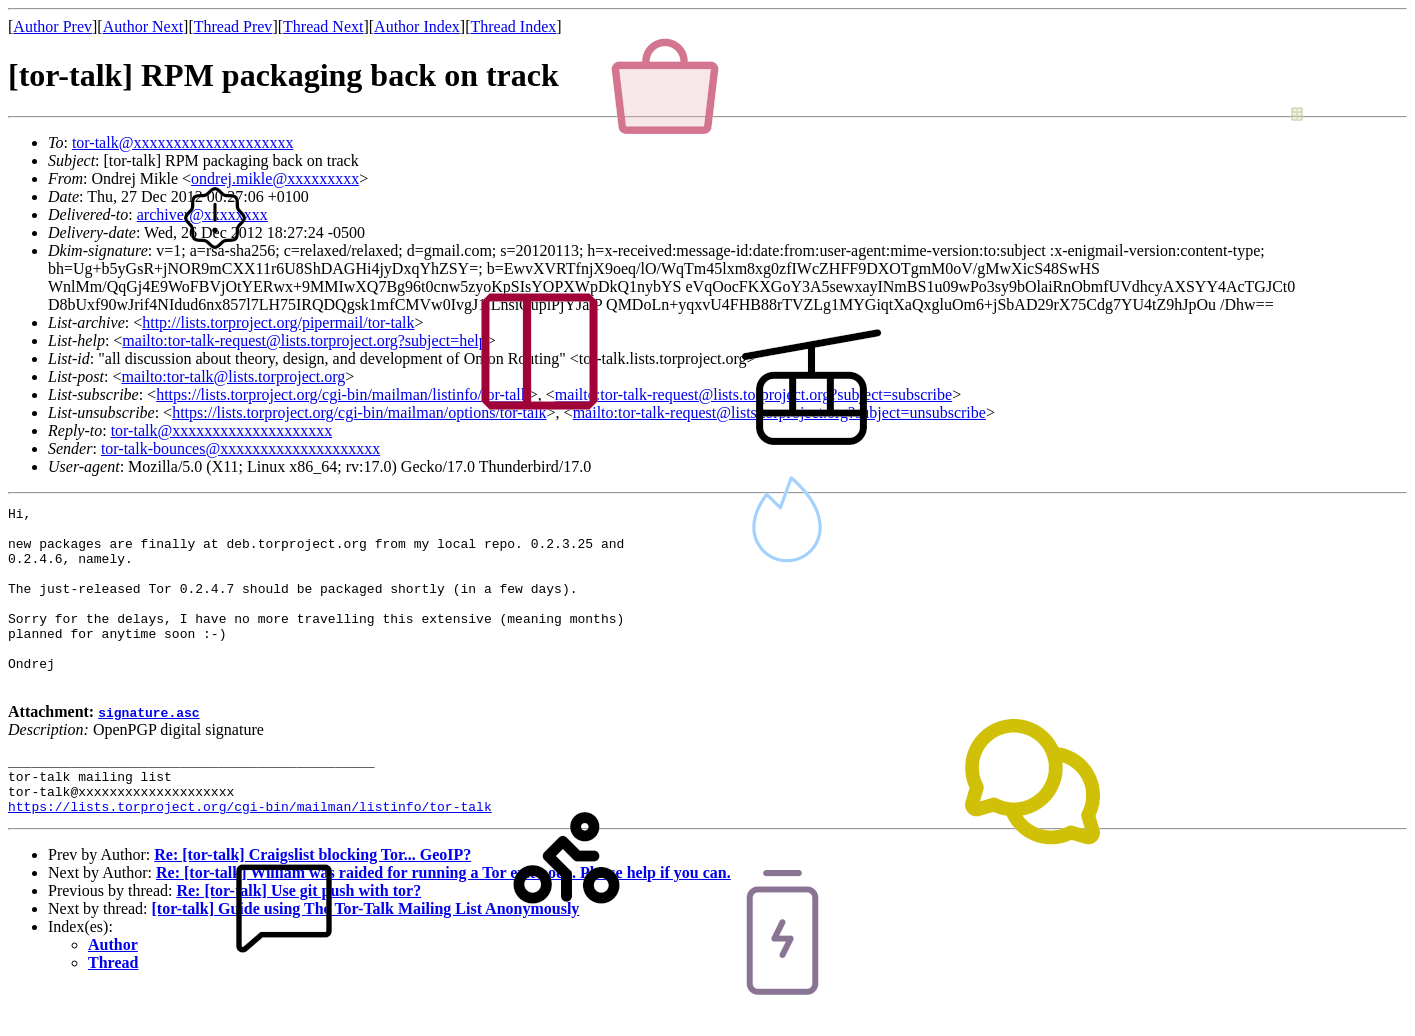 Image resolution: width=1415 pixels, height=1036 pixels. I want to click on browse furniture or home decor items, so click(1297, 114).